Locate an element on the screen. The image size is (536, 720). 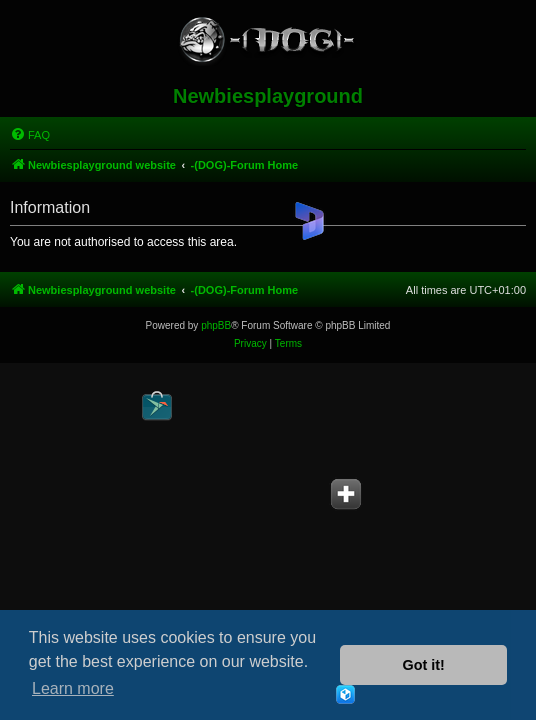
open the flatpak software center is located at coordinates (345, 694).